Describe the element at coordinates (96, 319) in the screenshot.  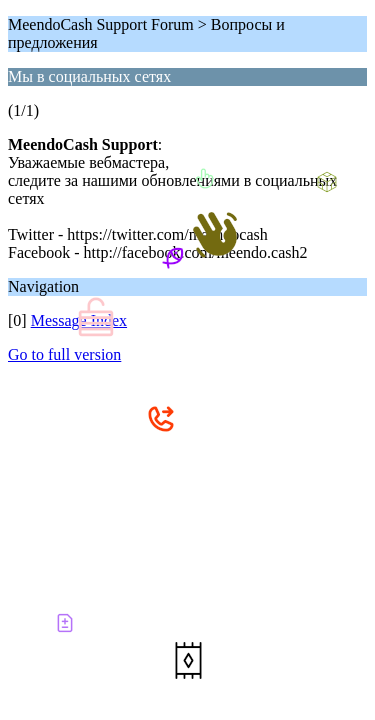
I see `unlocked or unsecured state` at that location.